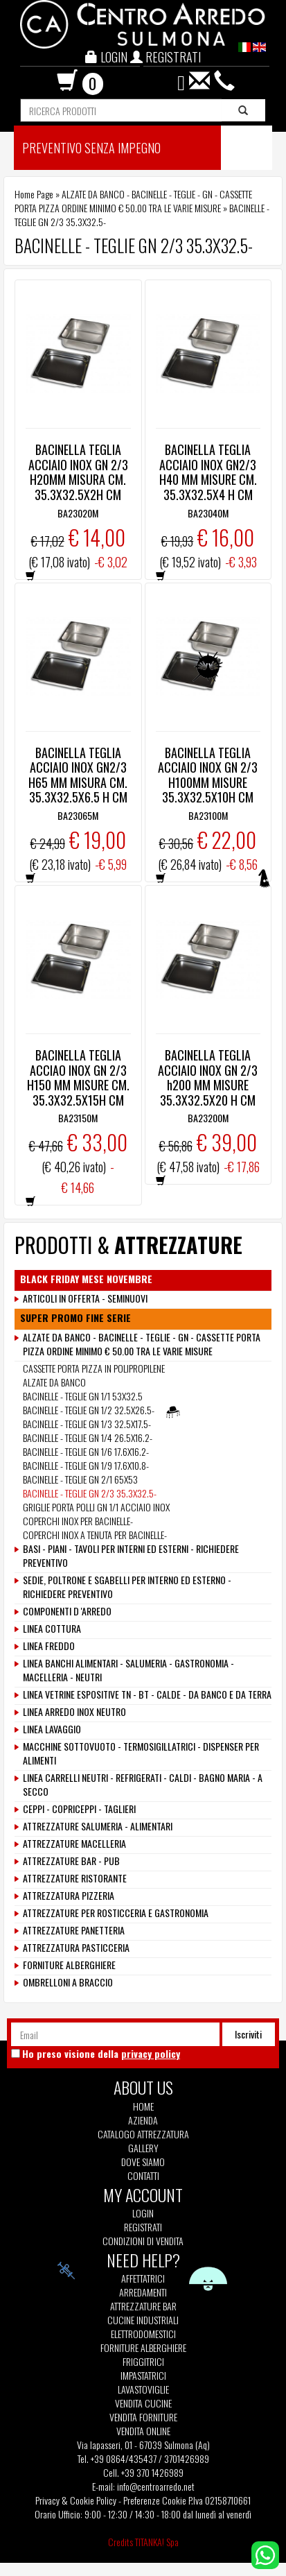 Image resolution: width=286 pixels, height=2576 pixels. Describe the element at coordinates (208, 2279) in the screenshot. I see `select knight or armored character class` at that location.